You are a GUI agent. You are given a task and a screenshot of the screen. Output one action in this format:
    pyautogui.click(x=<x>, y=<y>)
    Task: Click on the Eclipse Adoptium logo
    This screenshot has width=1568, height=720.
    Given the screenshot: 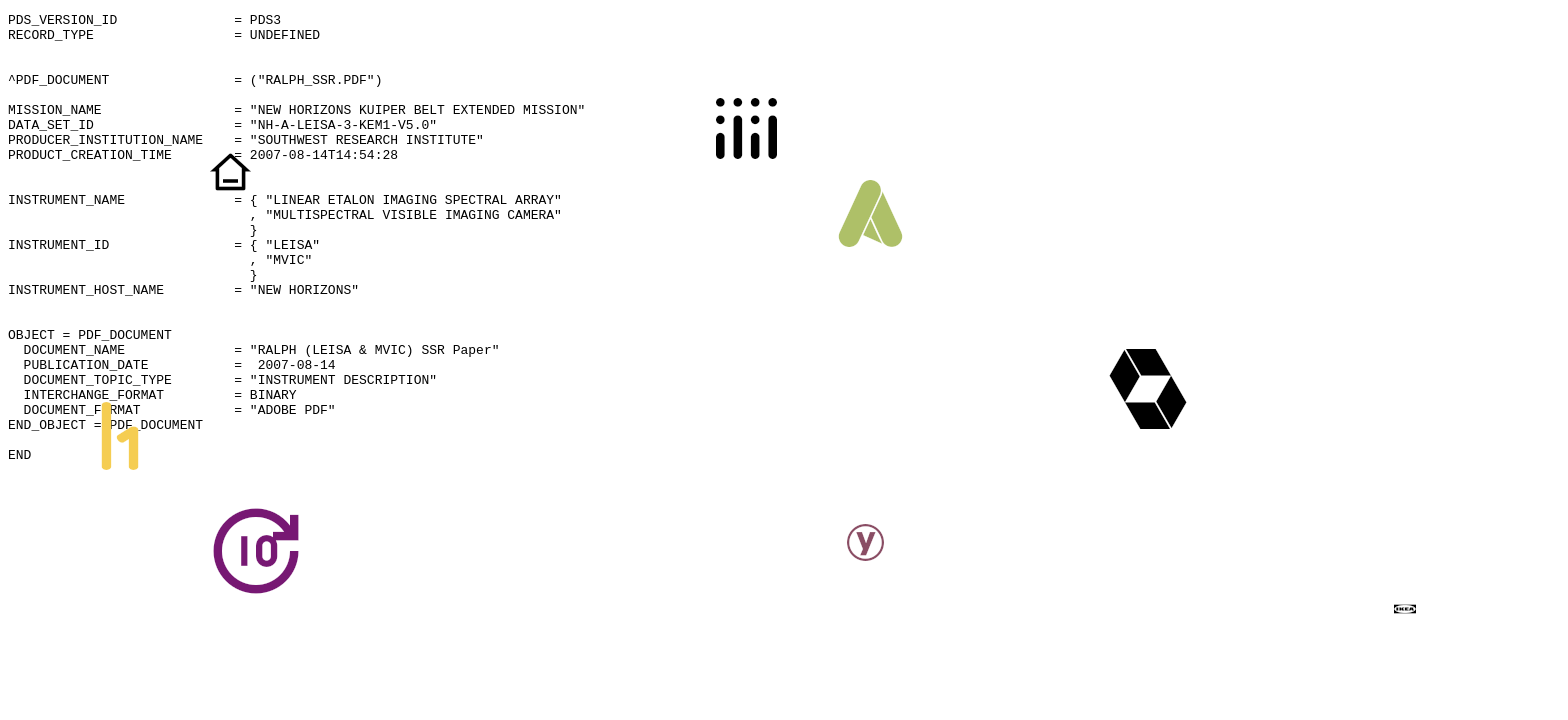 What is the action you would take?
    pyautogui.click(x=870, y=213)
    